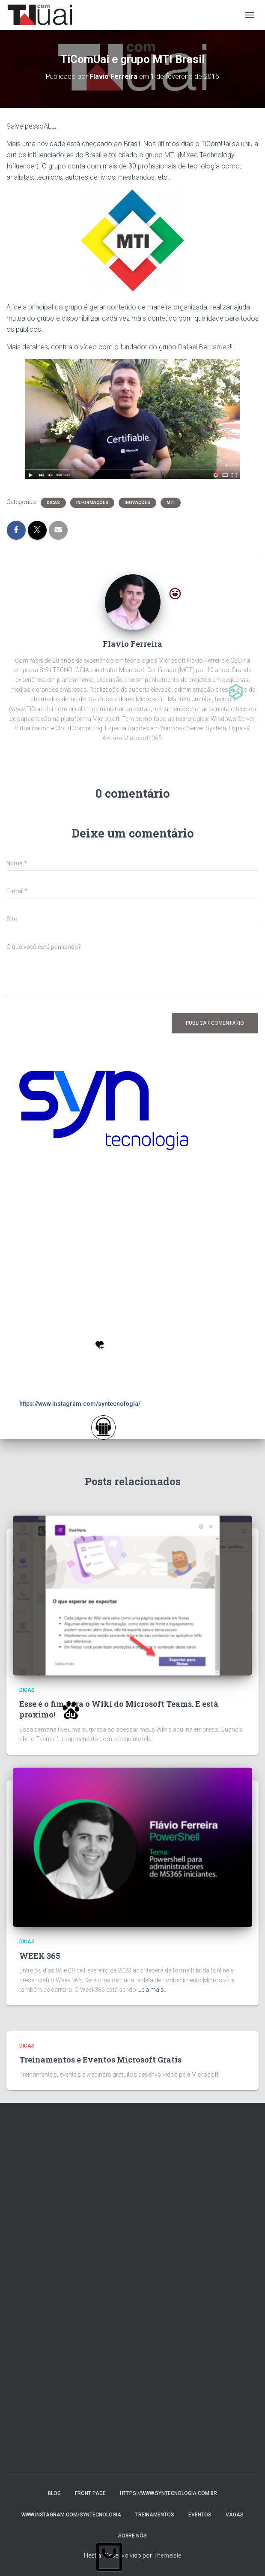 Image resolution: width=265 pixels, height=2576 pixels. I want to click on add to favorites, so click(99, 1345).